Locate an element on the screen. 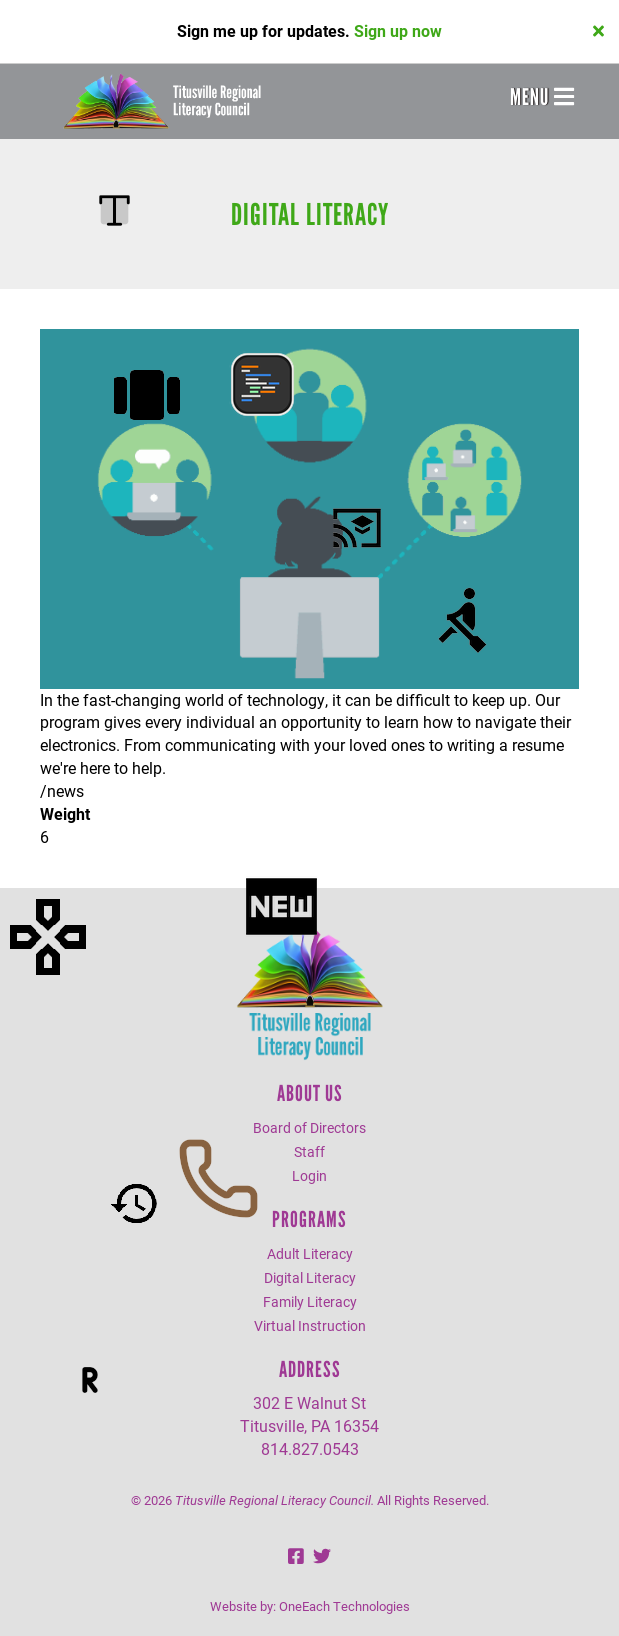 This screenshot has height=1636, width=619. open games or gaming section is located at coordinates (48, 937).